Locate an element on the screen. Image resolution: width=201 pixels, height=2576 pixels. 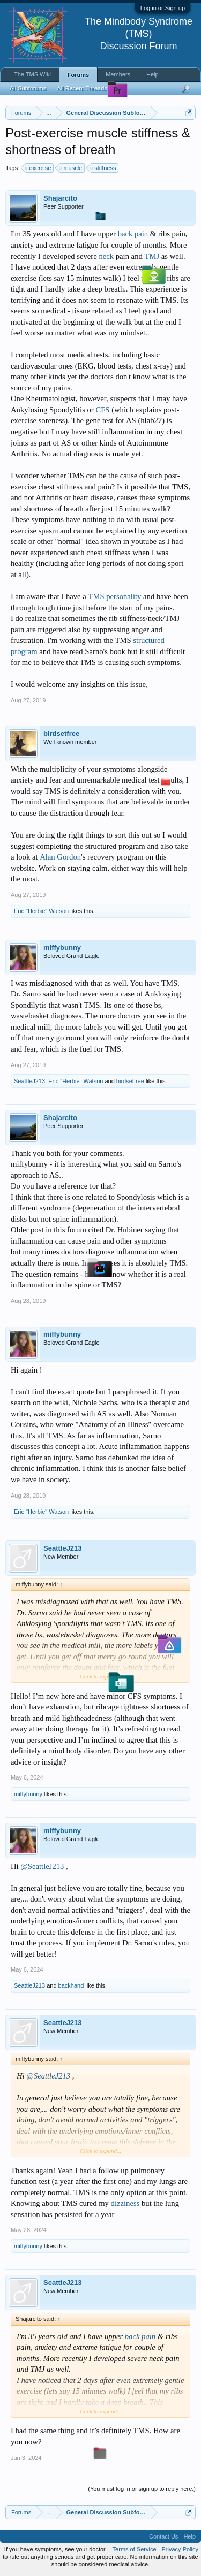
open templates folder is located at coordinates (166, 782).